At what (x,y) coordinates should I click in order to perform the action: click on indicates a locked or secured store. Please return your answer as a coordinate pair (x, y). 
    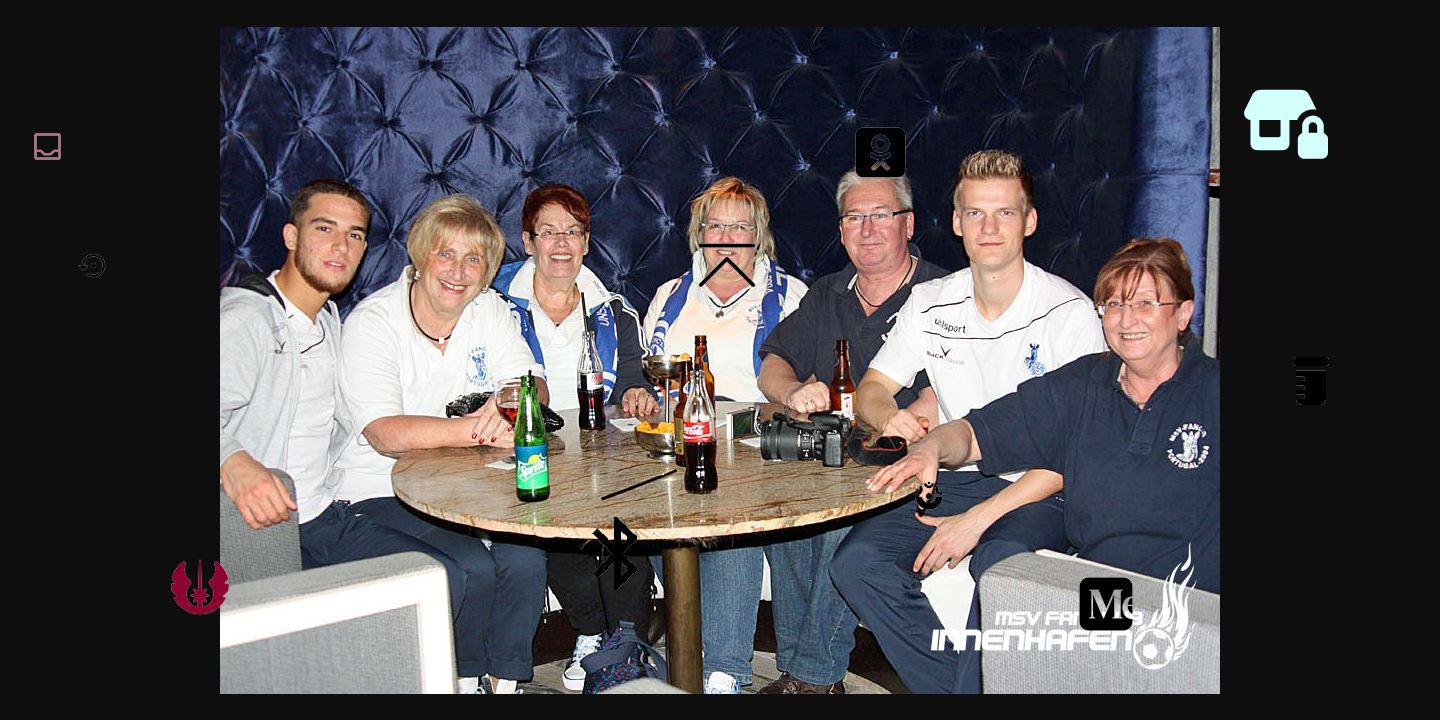
    Looking at the image, I should click on (1285, 120).